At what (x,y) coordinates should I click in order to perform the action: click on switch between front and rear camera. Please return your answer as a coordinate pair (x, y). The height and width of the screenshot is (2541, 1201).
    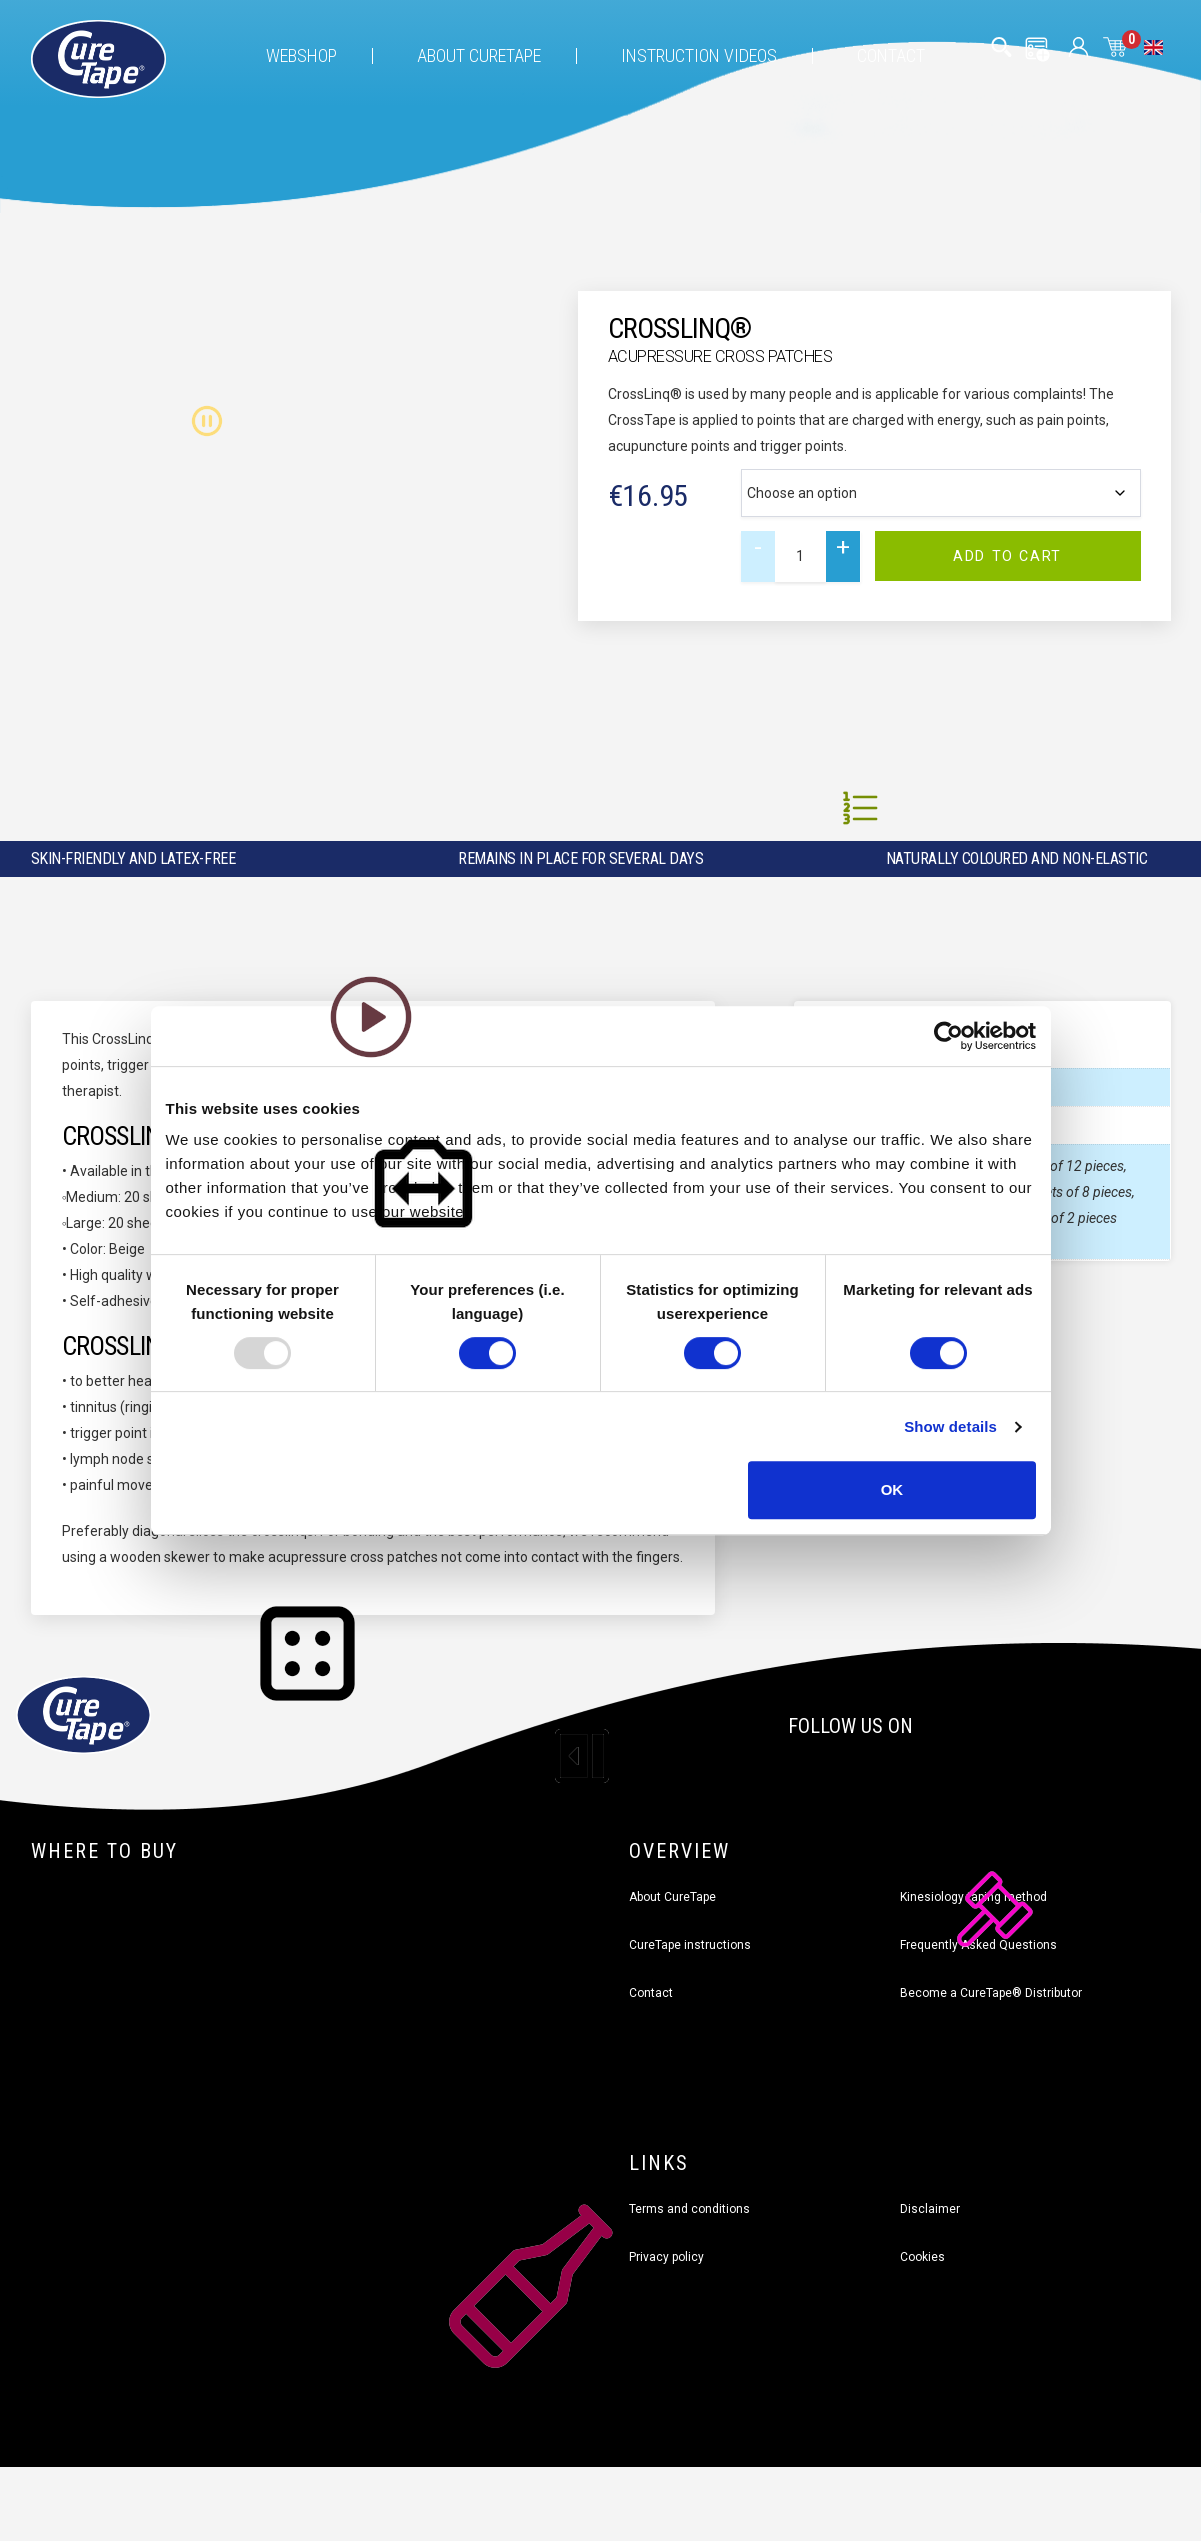
    Looking at the image, I should click on (423, 1188).